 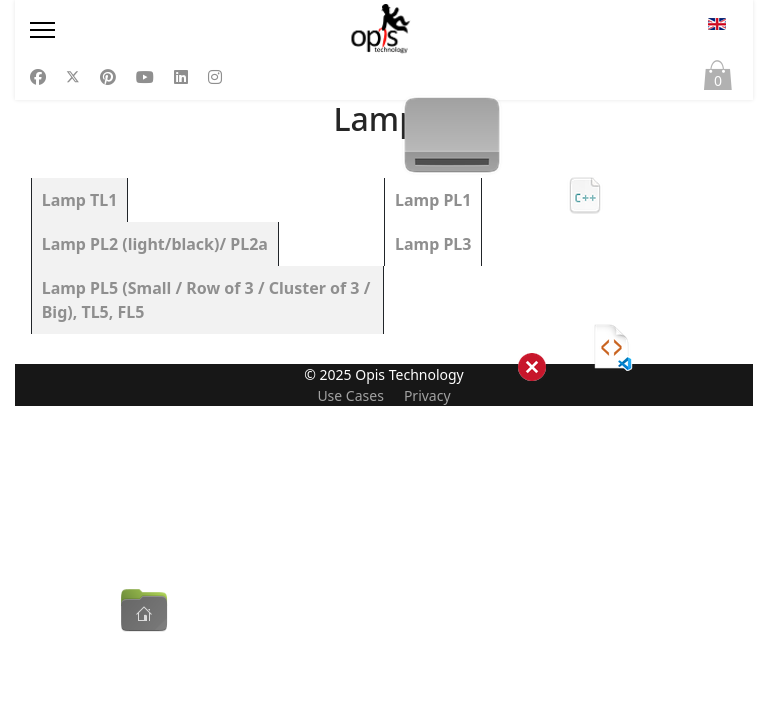 I want to click on open an HTML file in Visual Studio Code, so click(x=611, y=347).